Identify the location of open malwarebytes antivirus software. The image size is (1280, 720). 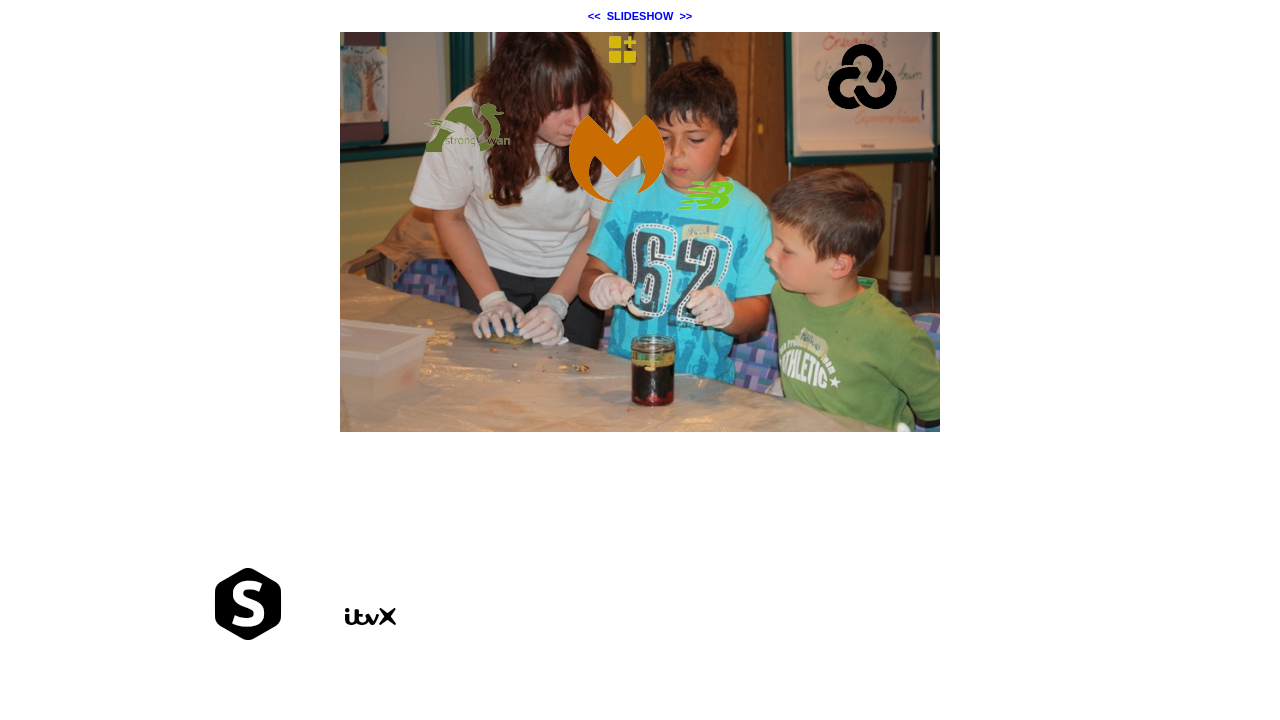
(617, 159).